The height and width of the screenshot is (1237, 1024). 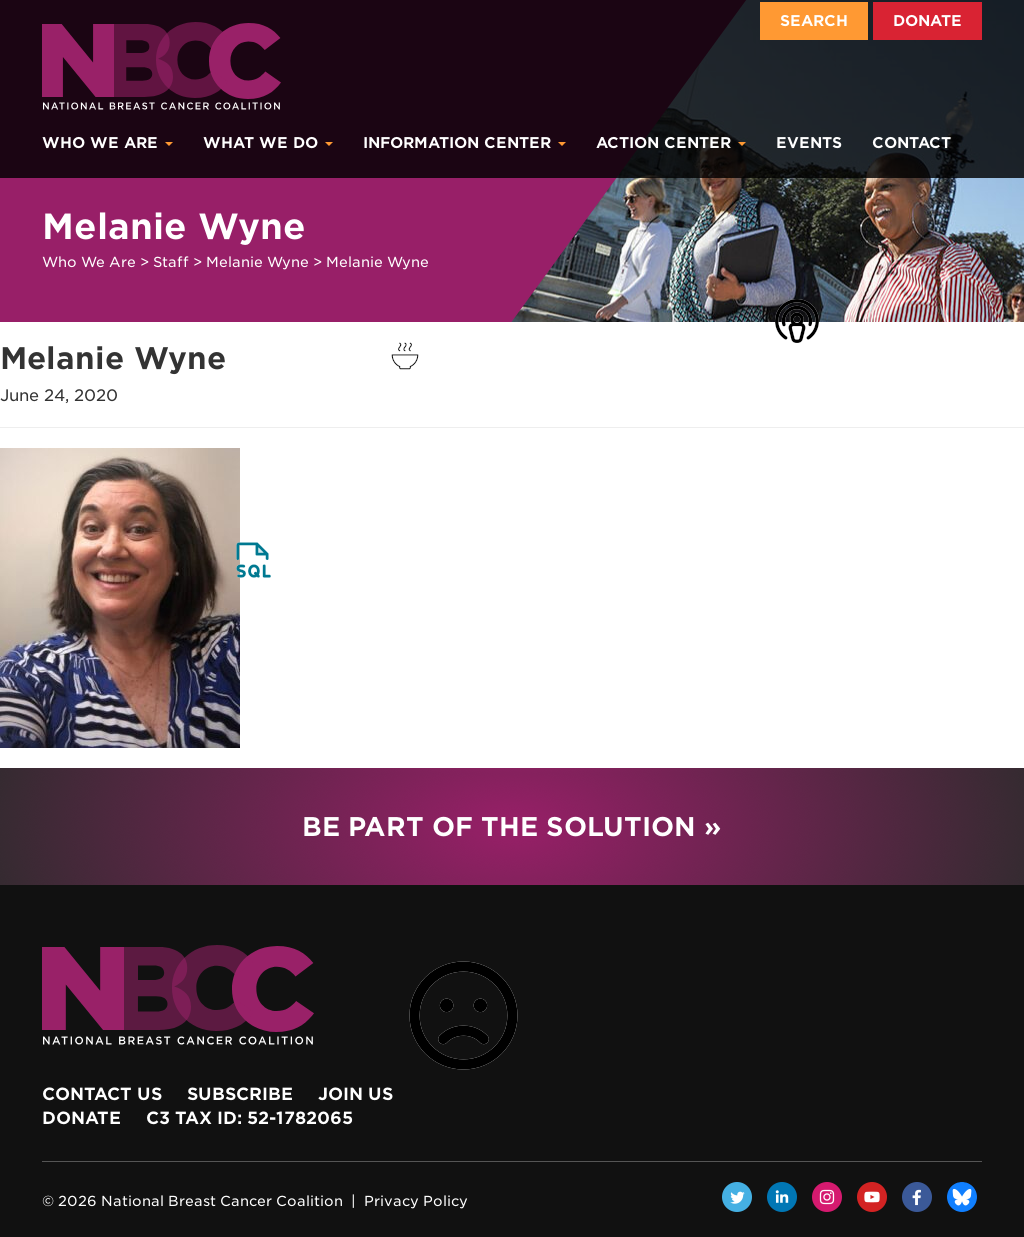 I want to click on indicates negative feedback or dissatisfaction, so click(x=463, y=1015).